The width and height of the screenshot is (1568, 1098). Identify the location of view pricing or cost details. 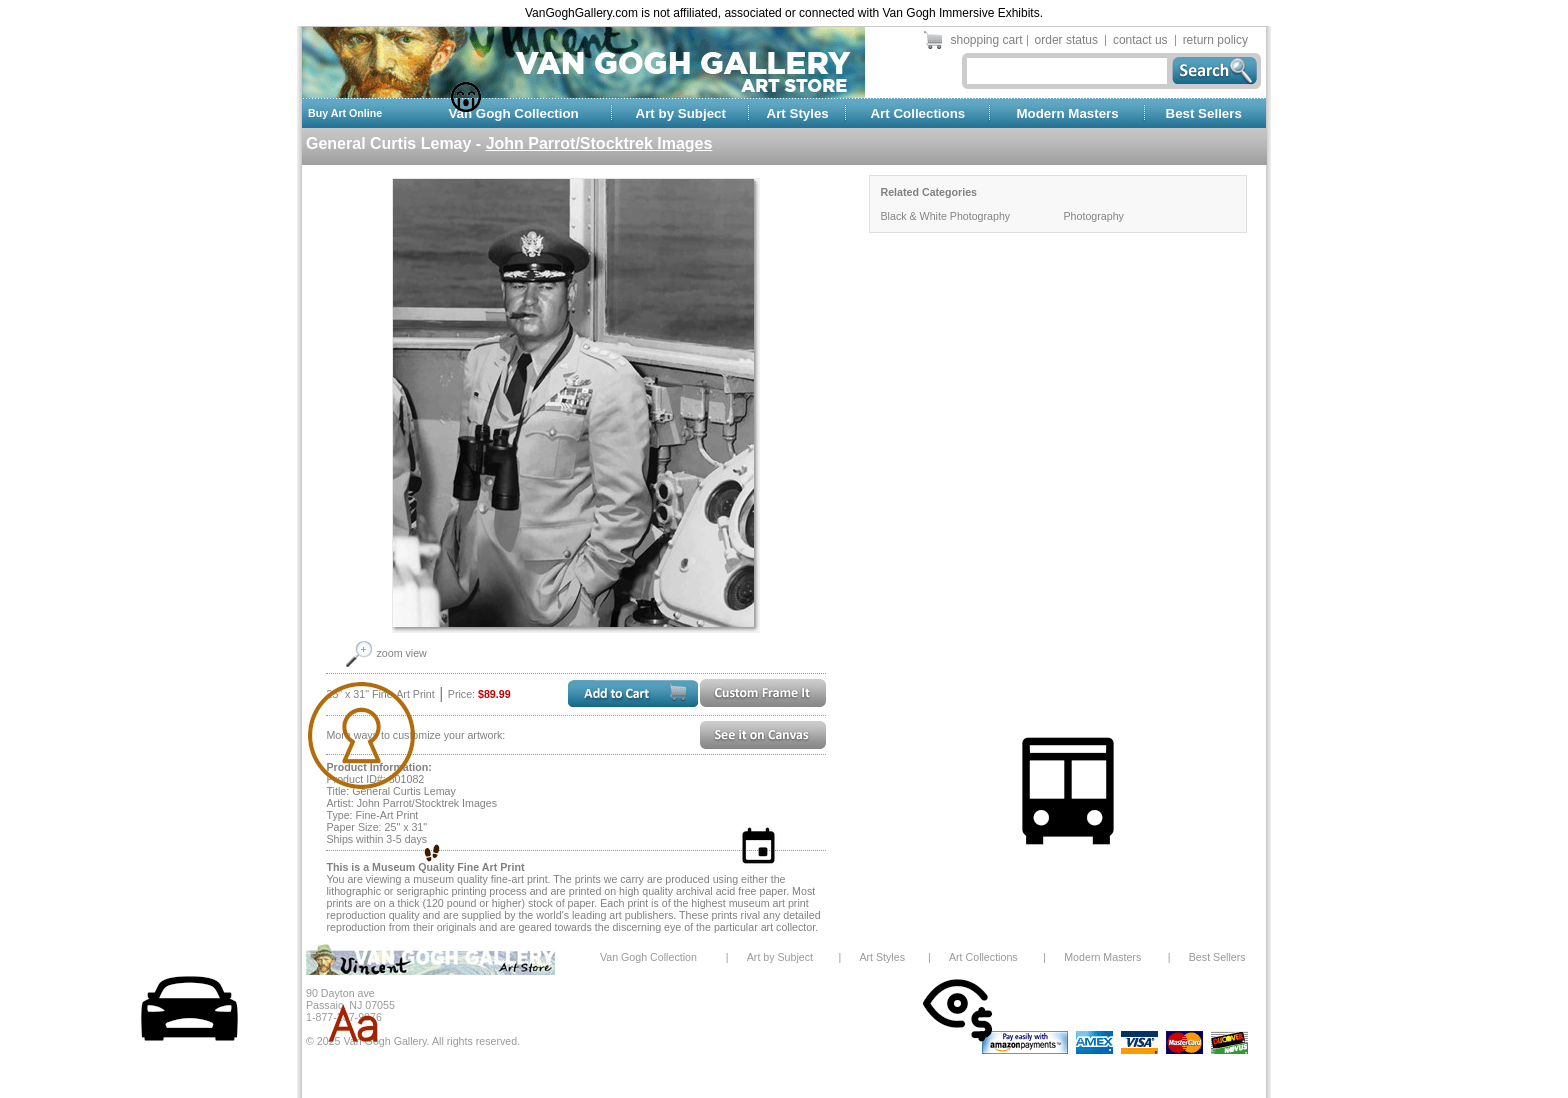
(957, 1003).